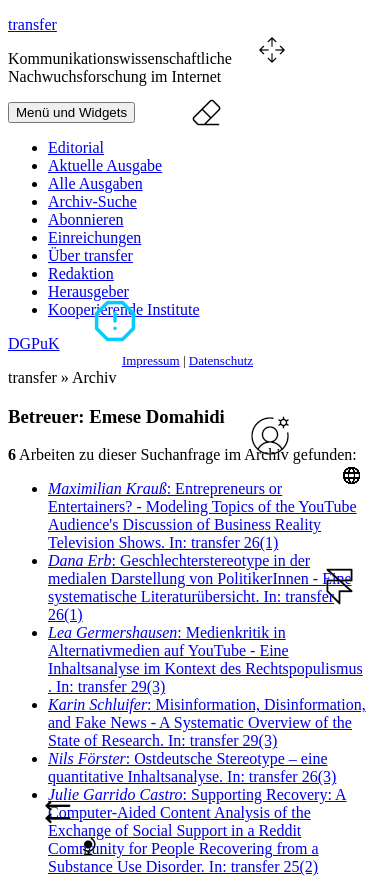  What do you see at coordinates (339, 584) in the screenshot?
I see `open framer app` at bounding box center [339, 584].